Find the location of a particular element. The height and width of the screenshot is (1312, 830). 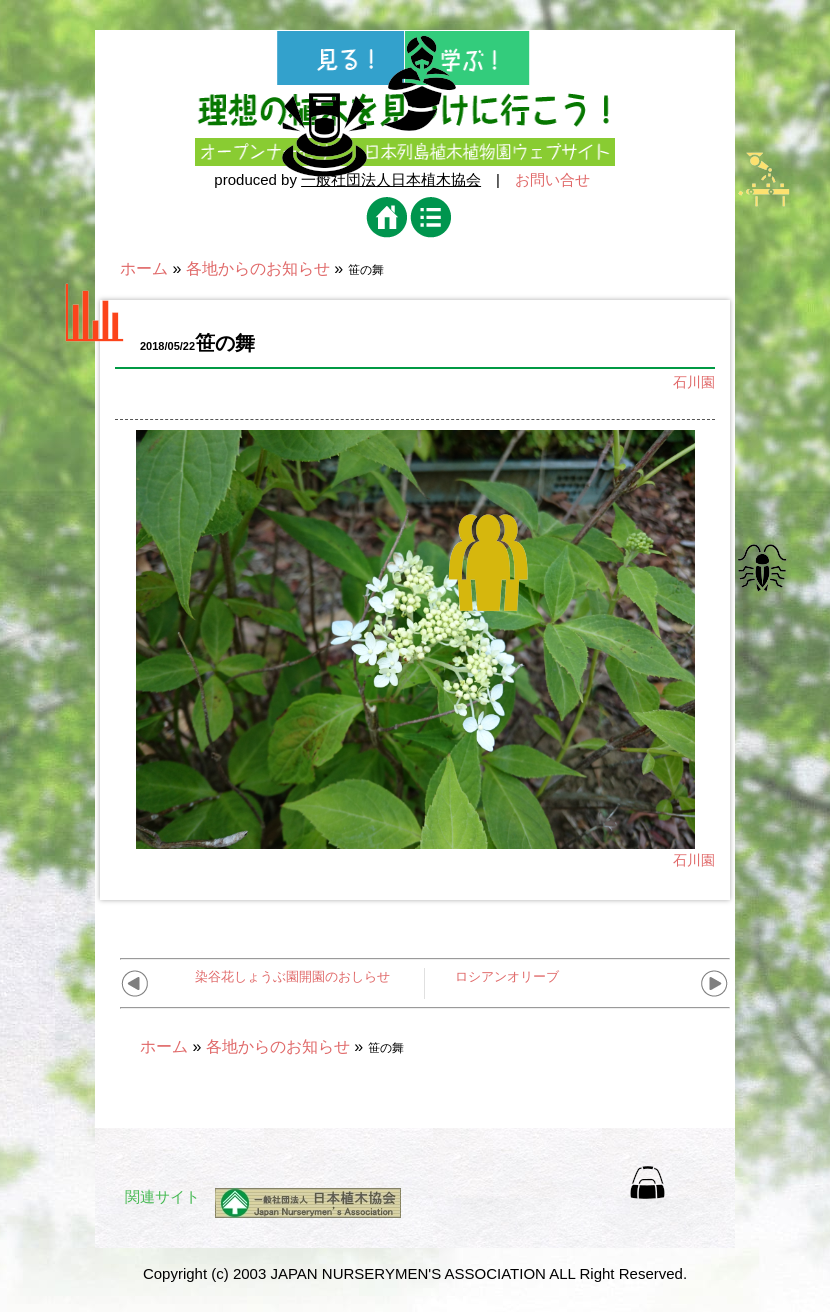

indicates a bug or issue in the system is located at coordinates (762, 568).